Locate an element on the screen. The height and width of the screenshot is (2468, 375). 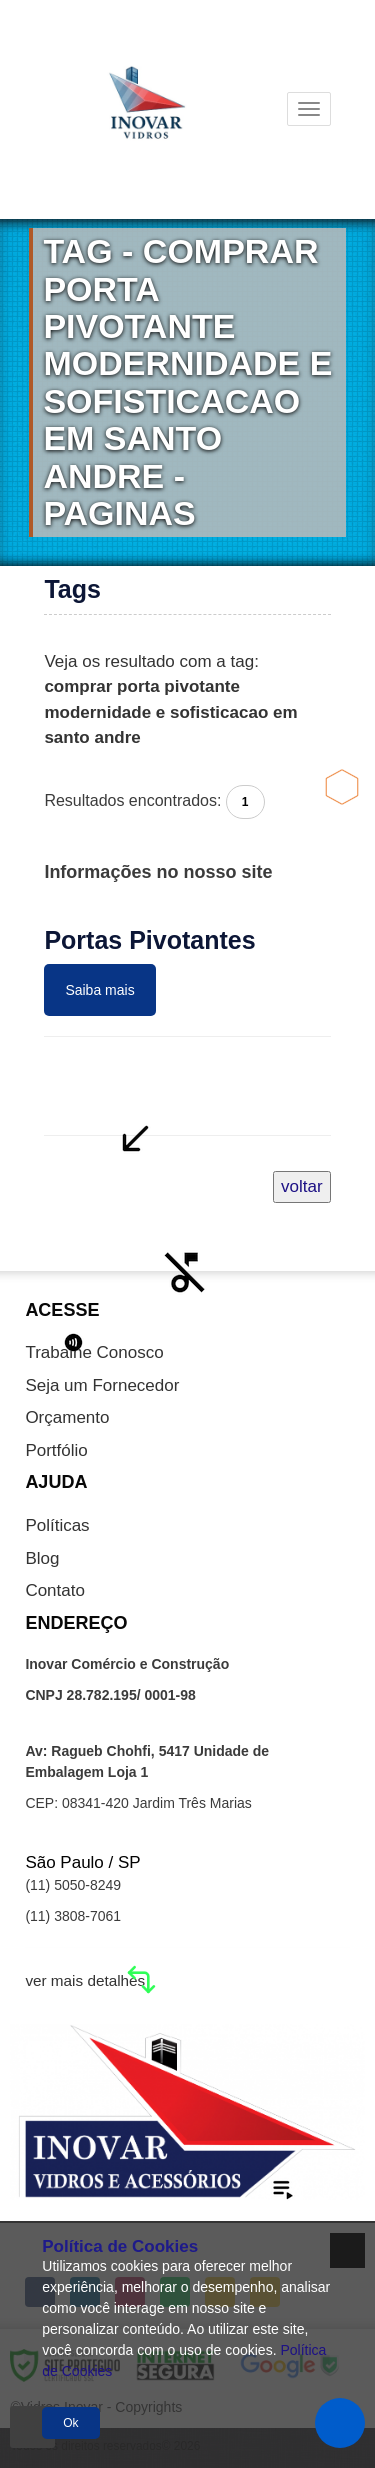
move or resize element diagonally to bottom-left is located at coordinates (141, 1979).